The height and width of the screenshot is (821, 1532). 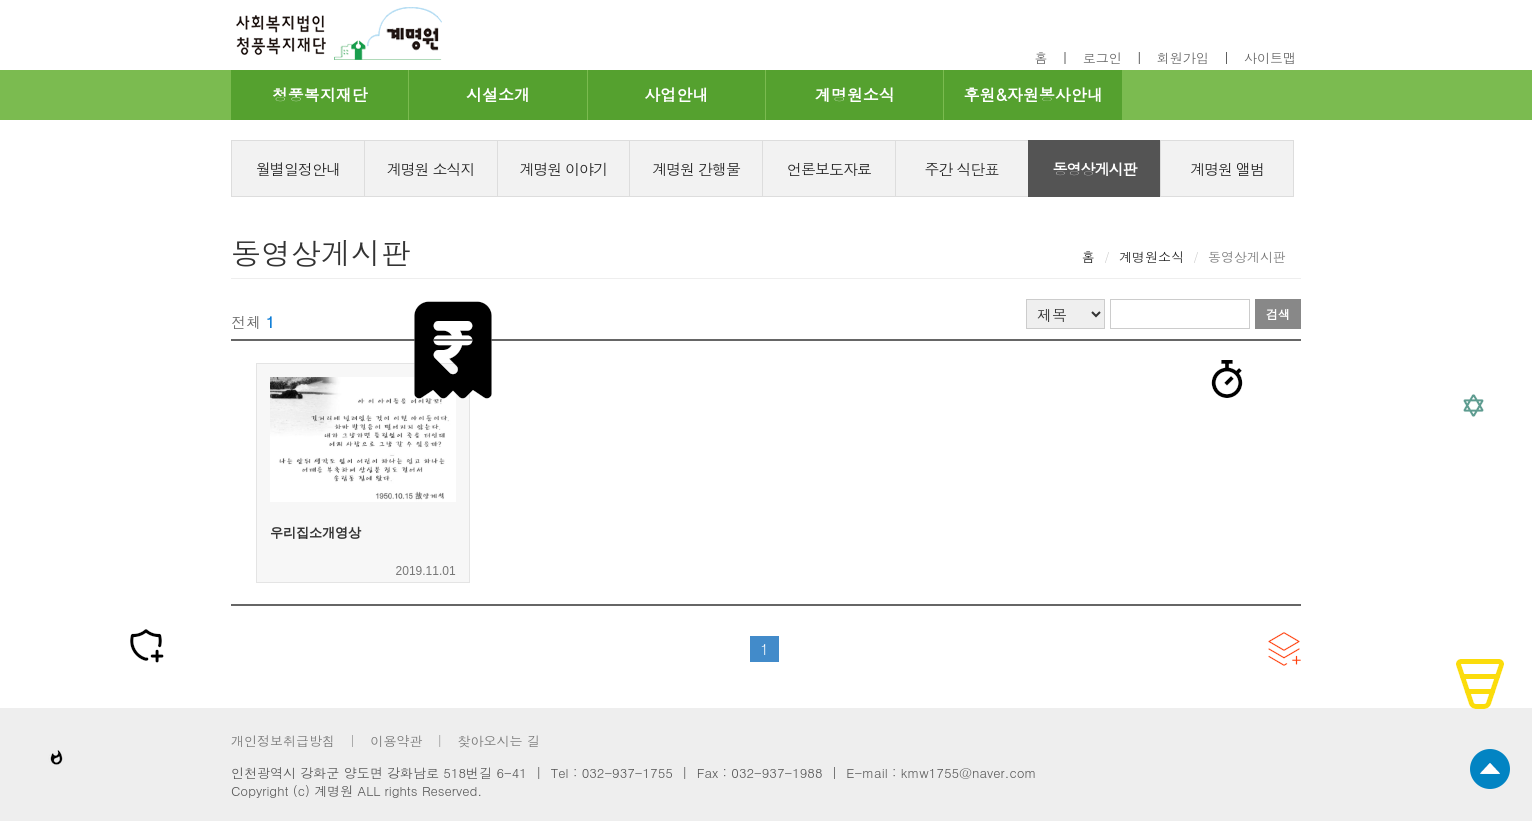 What do you see at coordinates (453, 350) in the screenshot?
I see `view payment receipt in rupees` at bounding box center [453, 350].